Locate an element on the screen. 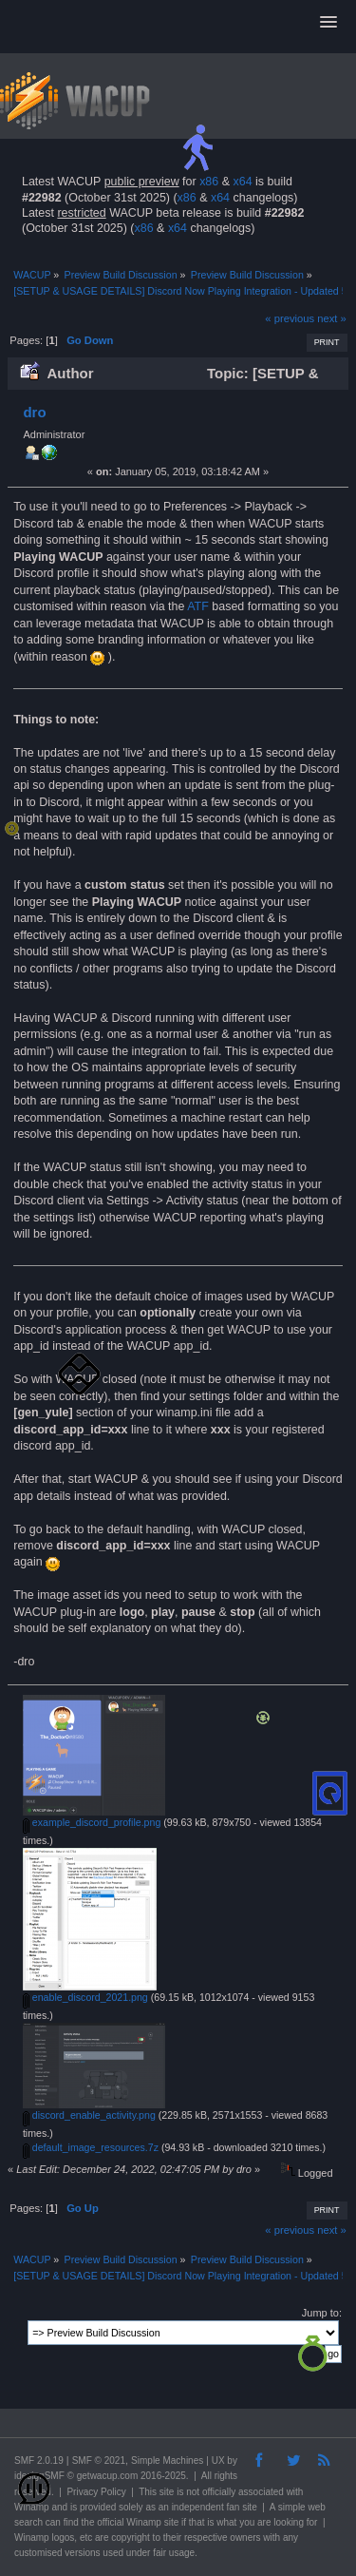  pix instant payment logo is located at coordinates (79, 1374).